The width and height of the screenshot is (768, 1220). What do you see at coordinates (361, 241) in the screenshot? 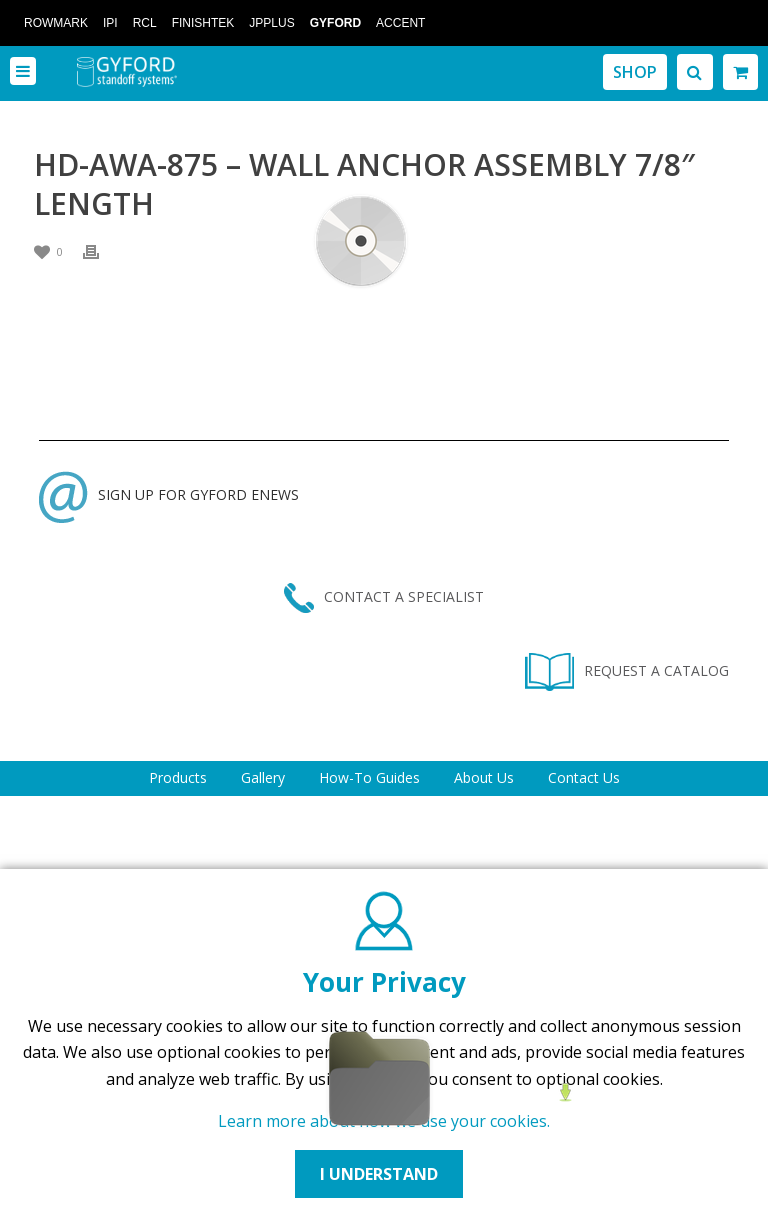
I see `indicates a recordable CD-R disc` at bounding box center [361, 241].